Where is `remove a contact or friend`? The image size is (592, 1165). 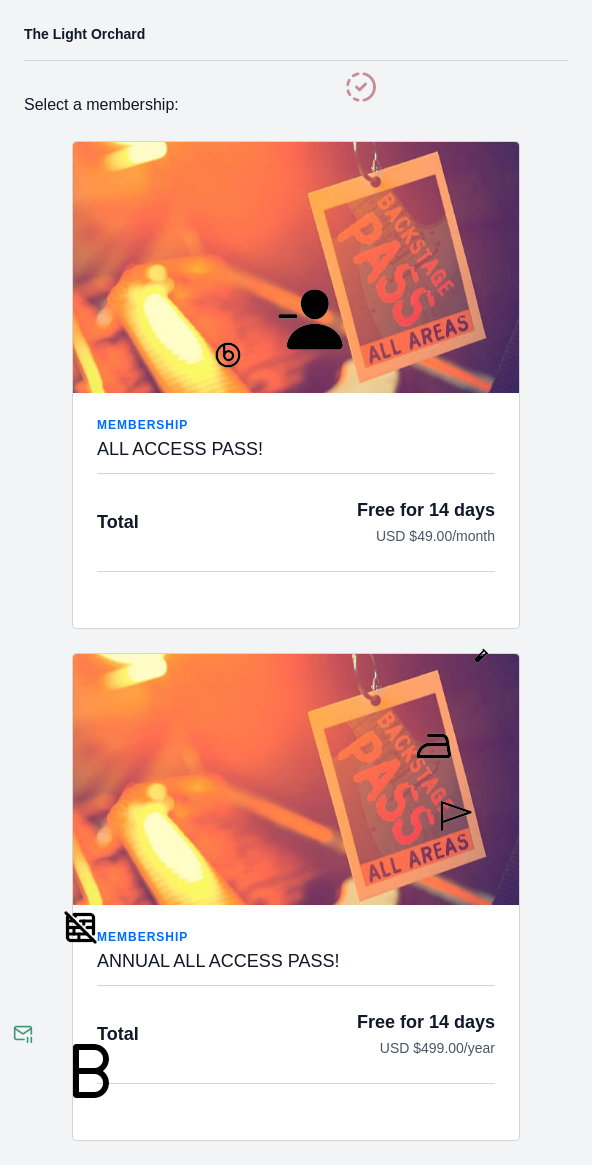 remove a contact or friend is located at coordinates (310, 319).